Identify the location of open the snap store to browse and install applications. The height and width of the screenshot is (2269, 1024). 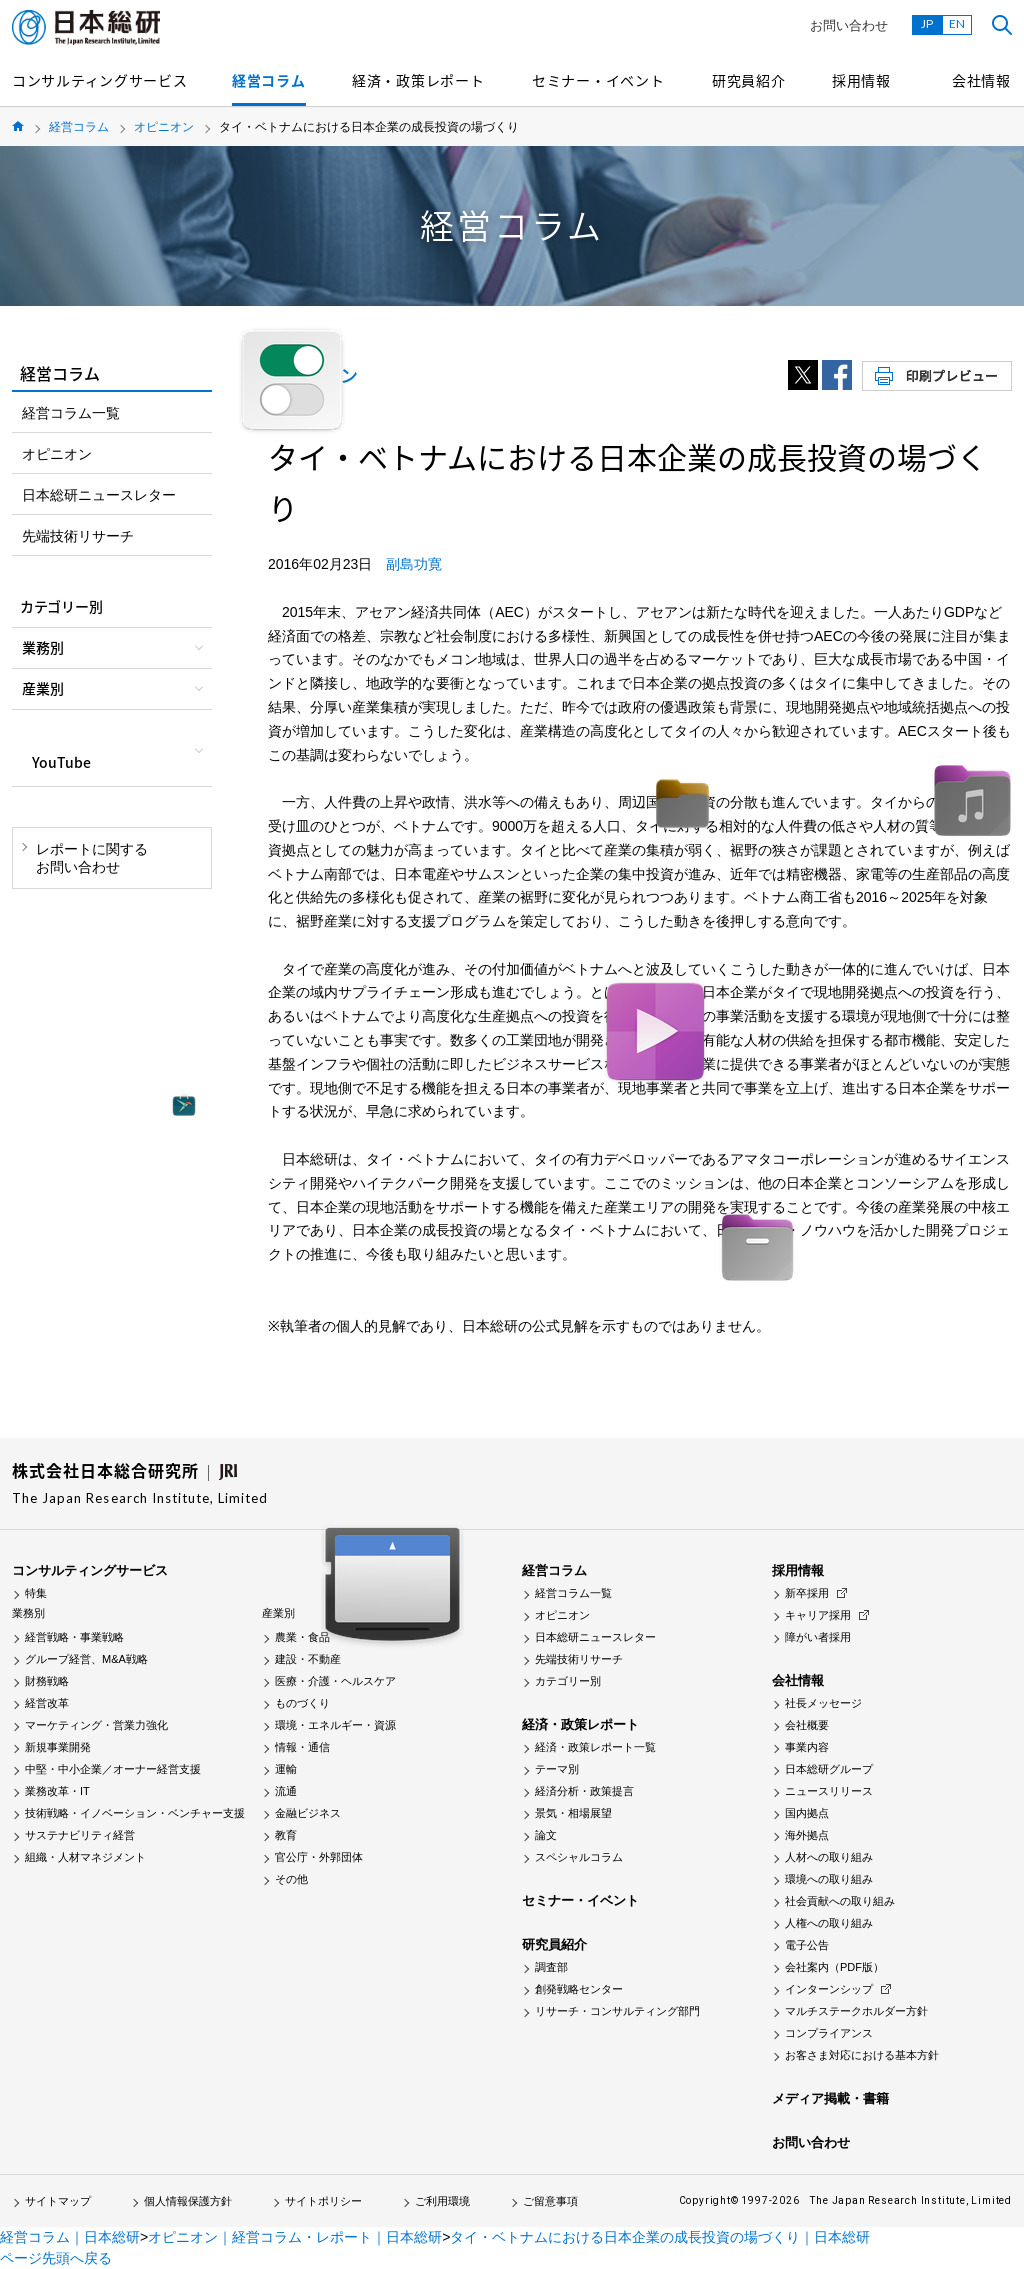
(184, 1106).